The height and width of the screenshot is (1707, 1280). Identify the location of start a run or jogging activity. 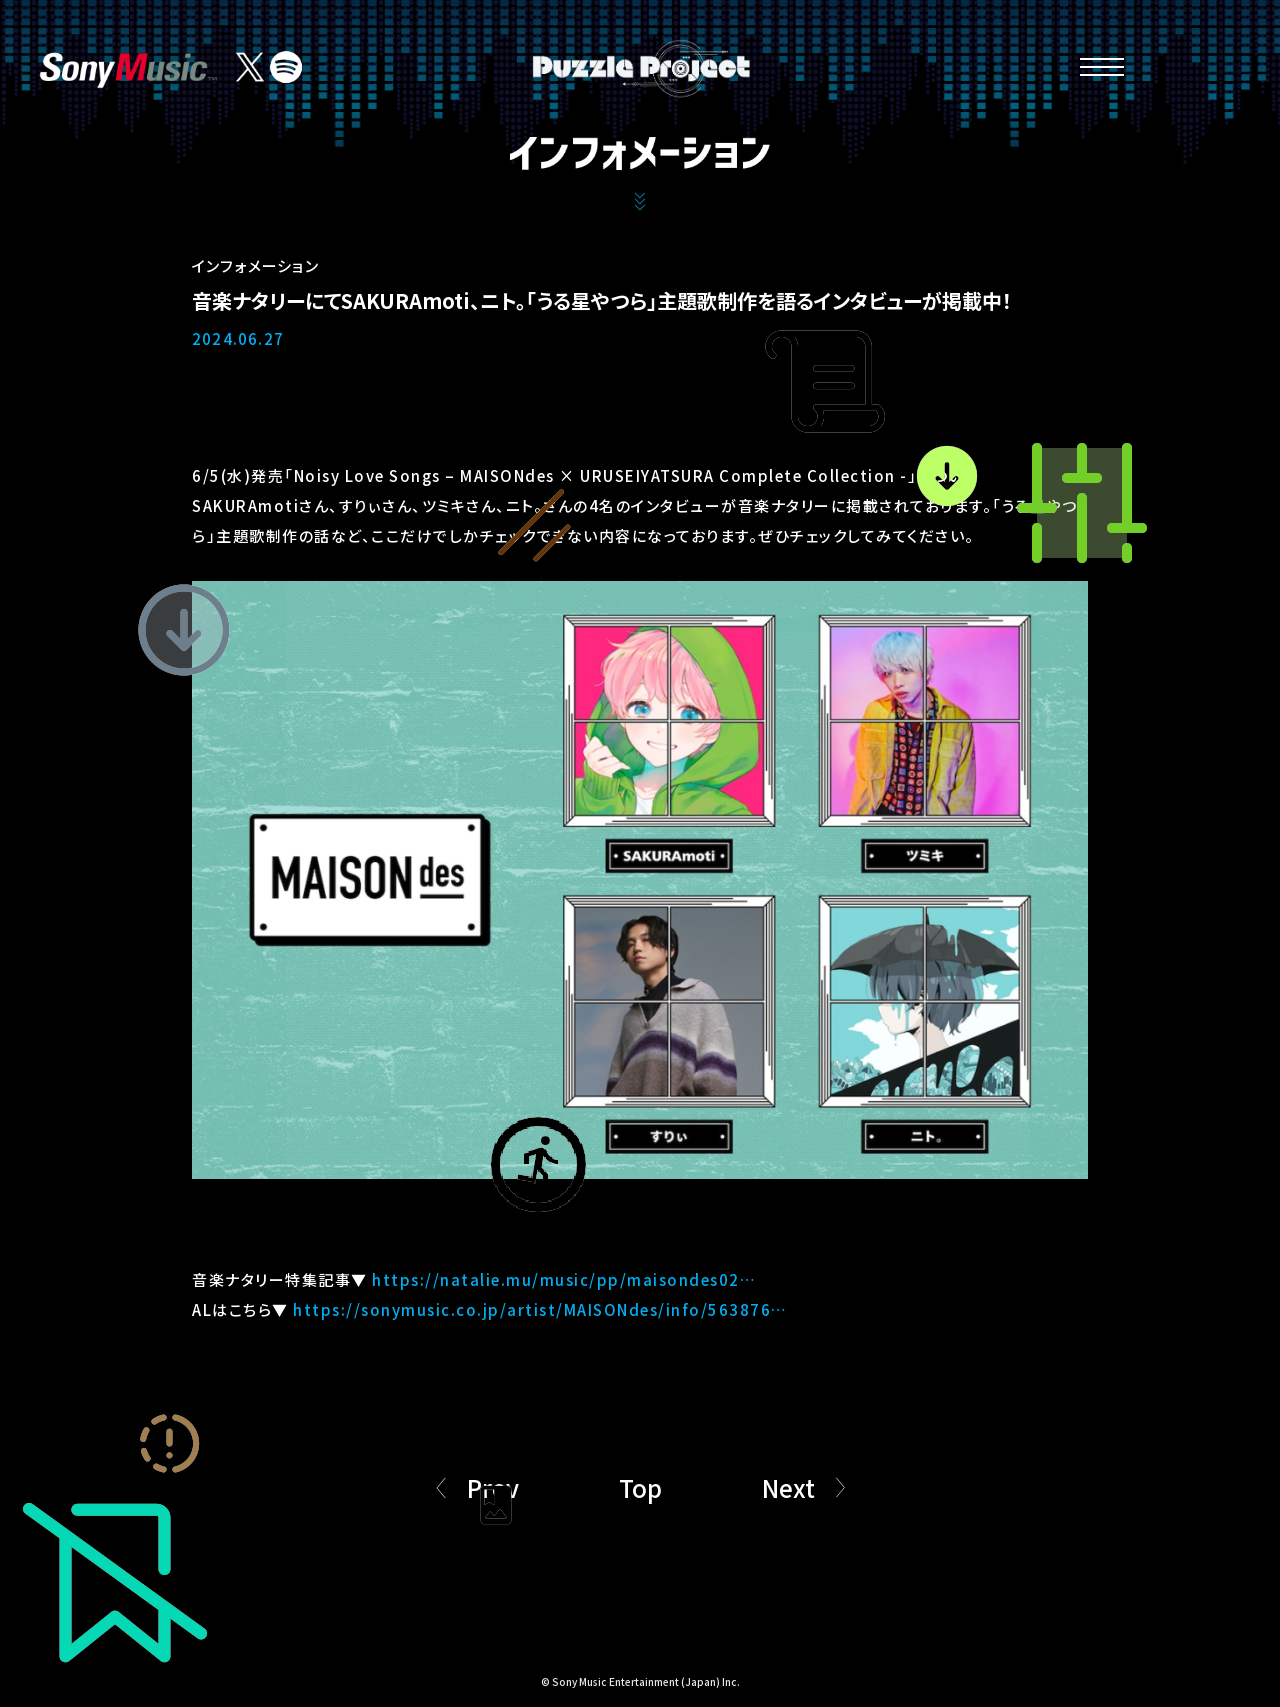
(538, 1164).